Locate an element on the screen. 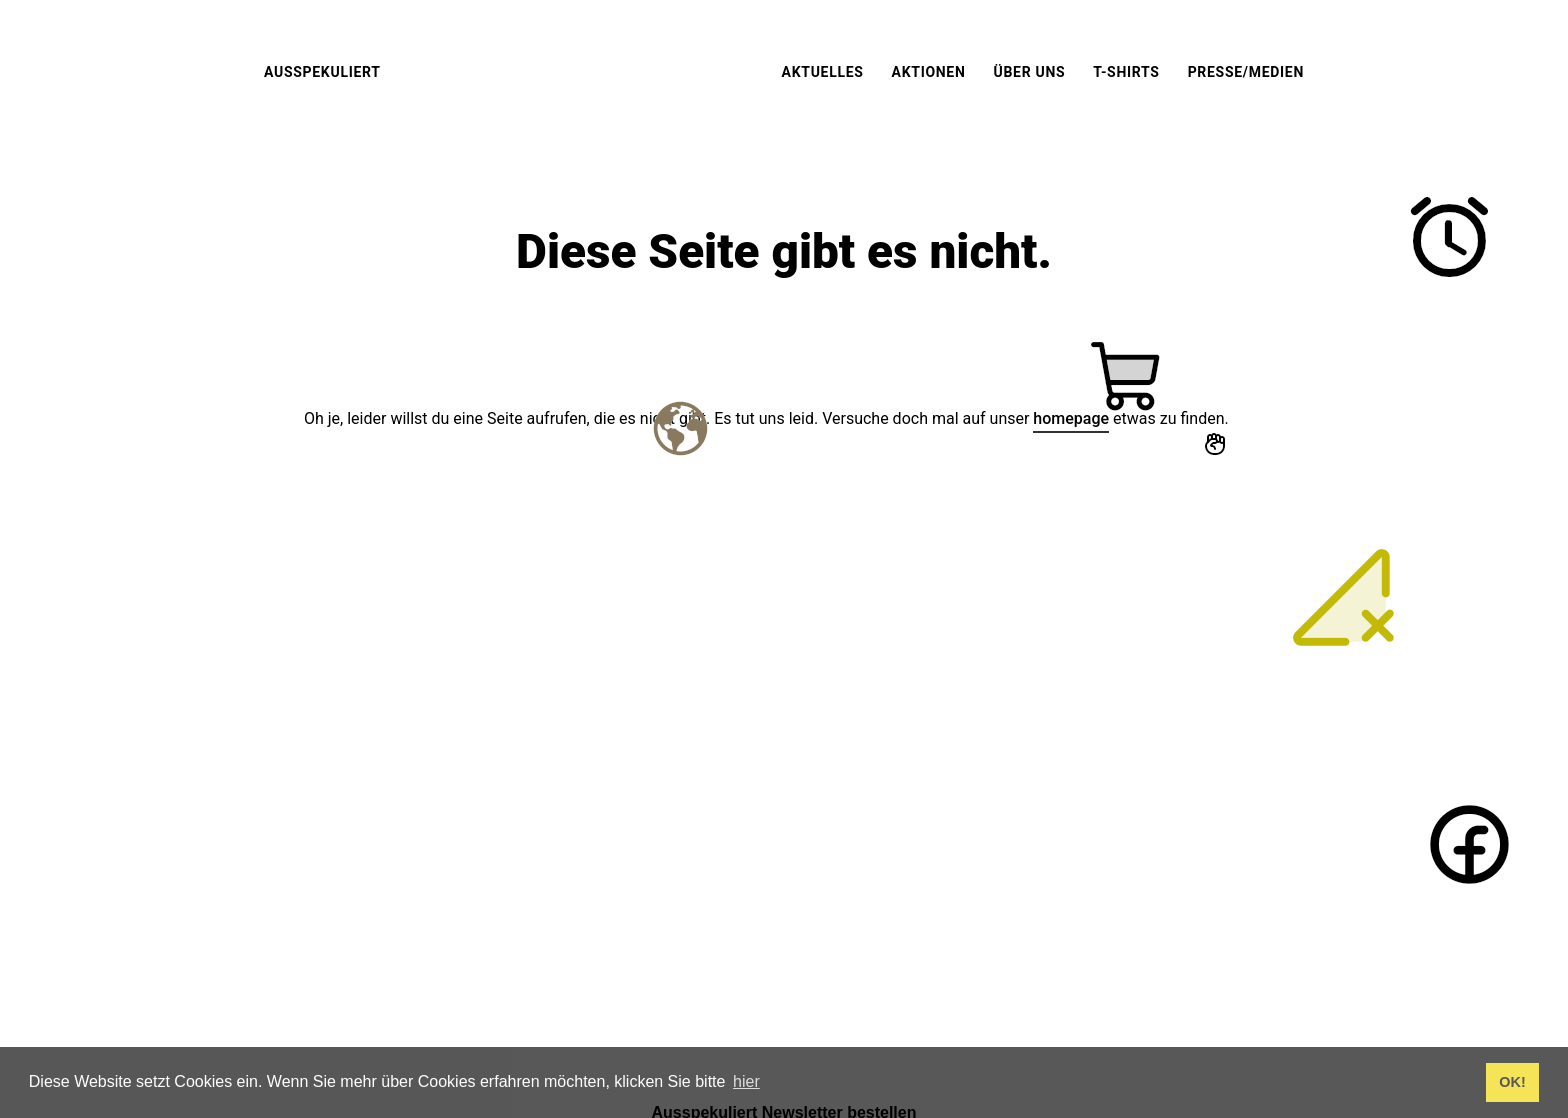  access your alarms is located at coordinates (1449, 236).